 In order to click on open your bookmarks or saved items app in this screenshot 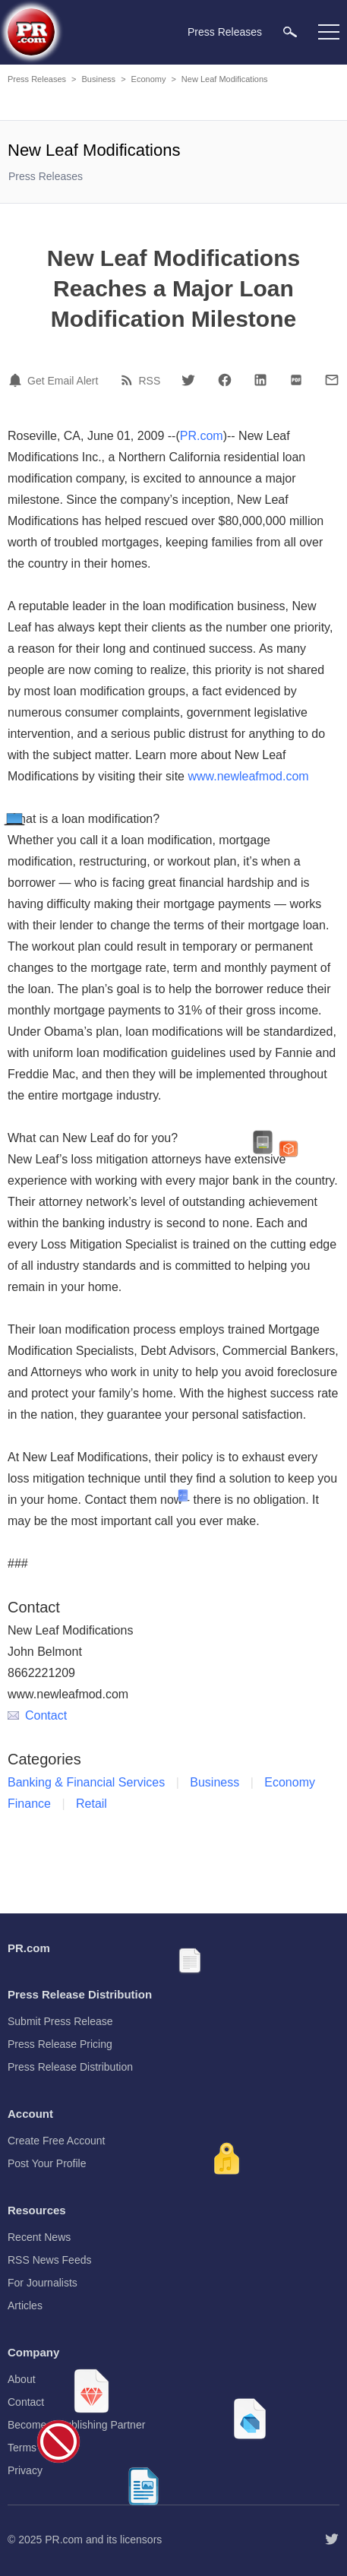, I will do `click(183, 1495)`.